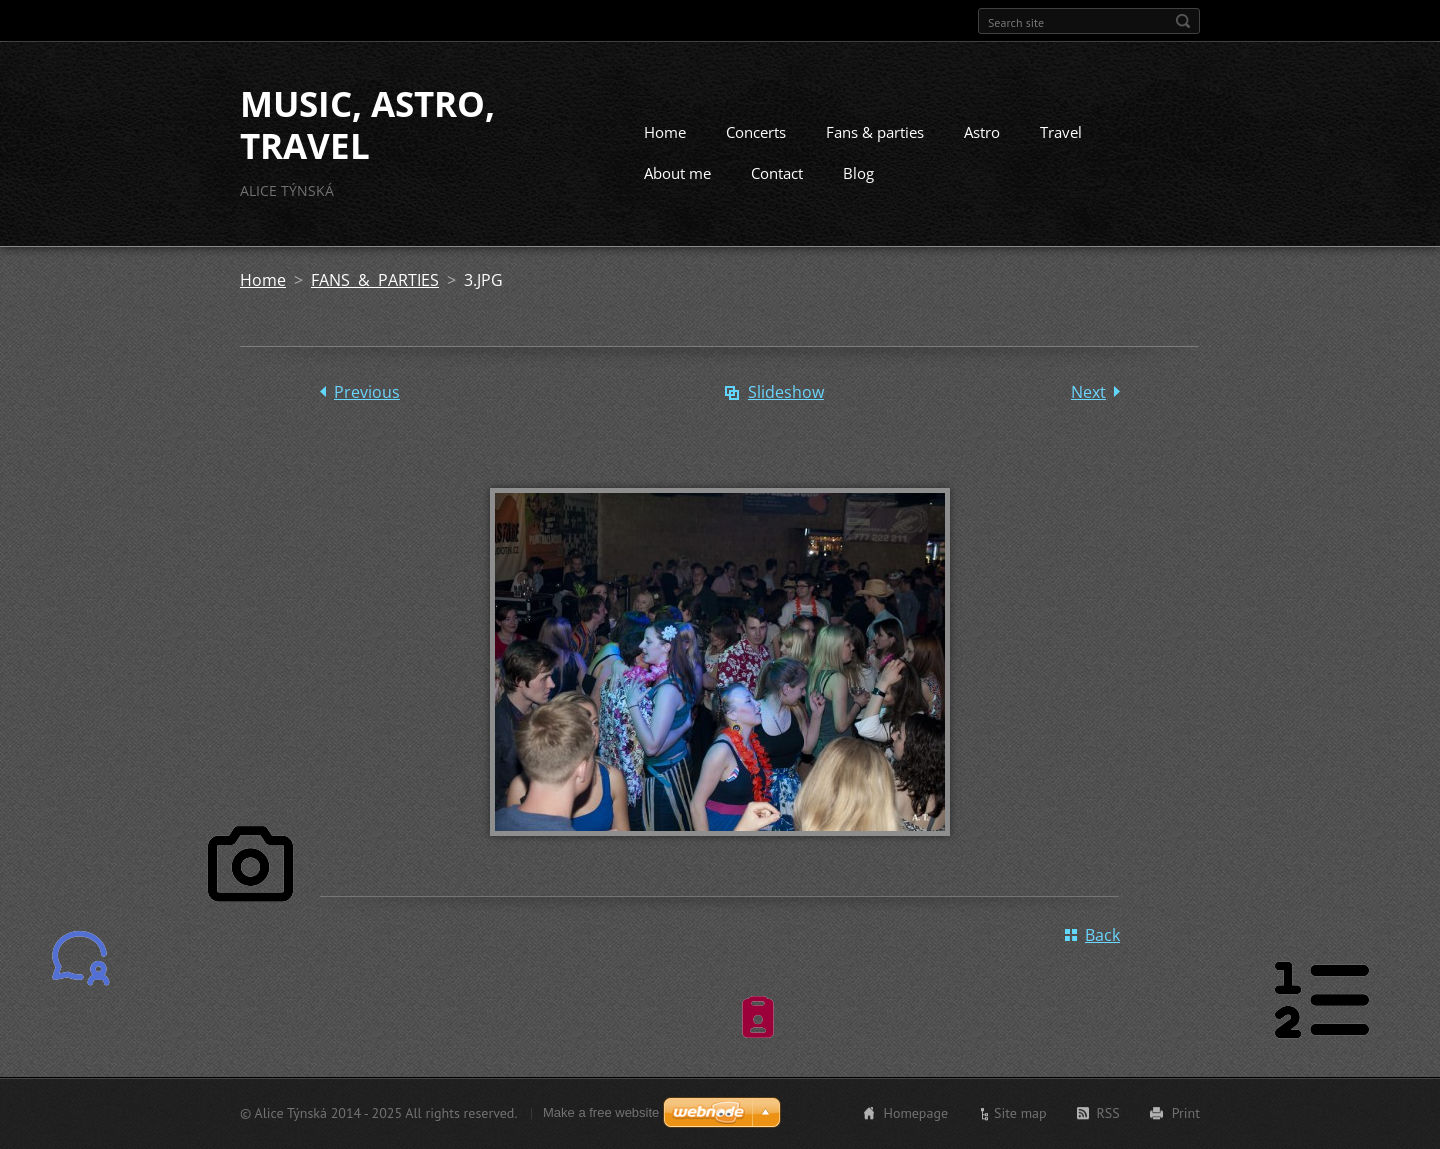  What do you see at coordinates (79, 955) in the screenshot?
I see `view conversation with a specific contact` at bounding box center [79, 955].